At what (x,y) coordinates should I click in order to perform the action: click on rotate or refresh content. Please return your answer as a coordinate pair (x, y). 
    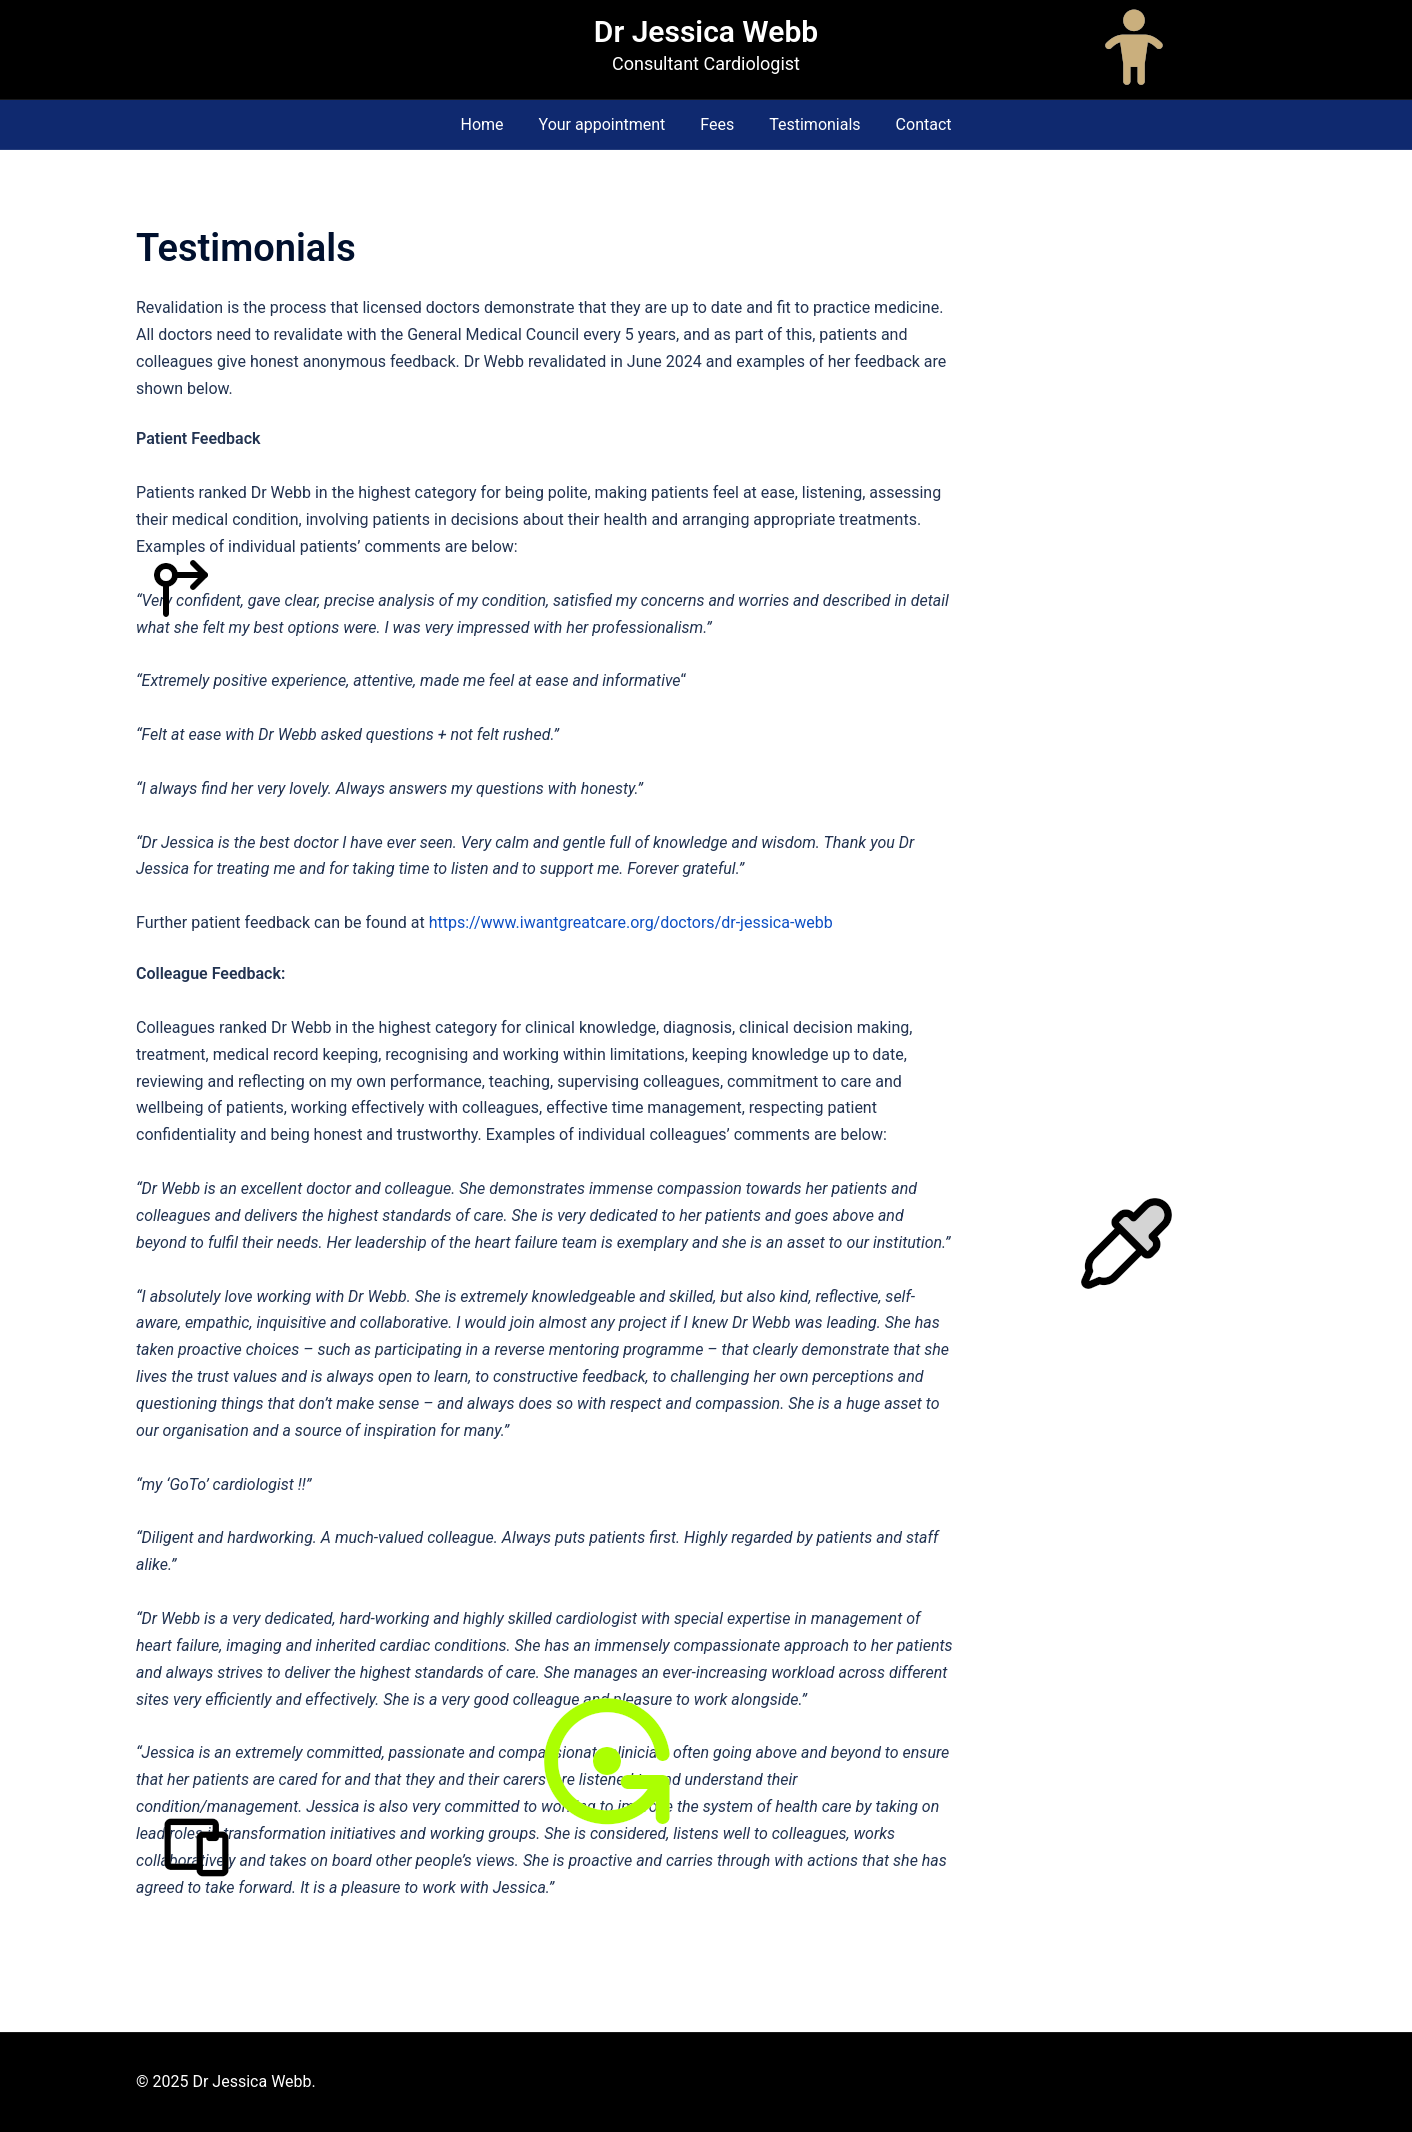
    Looking at the image, I should click on (607, 1761).